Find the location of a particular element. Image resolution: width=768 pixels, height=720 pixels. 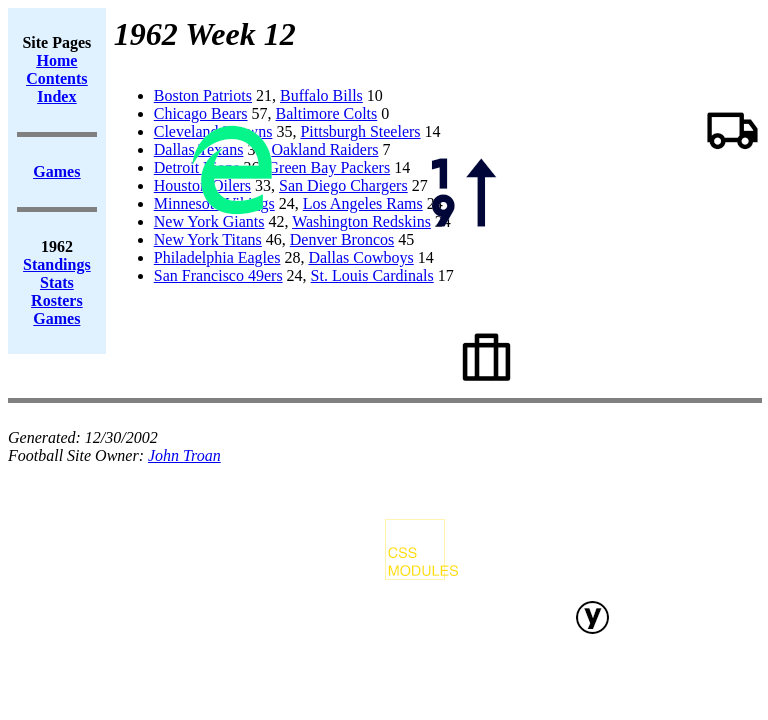

yubico security key branding is located at coordinates (592, 617).